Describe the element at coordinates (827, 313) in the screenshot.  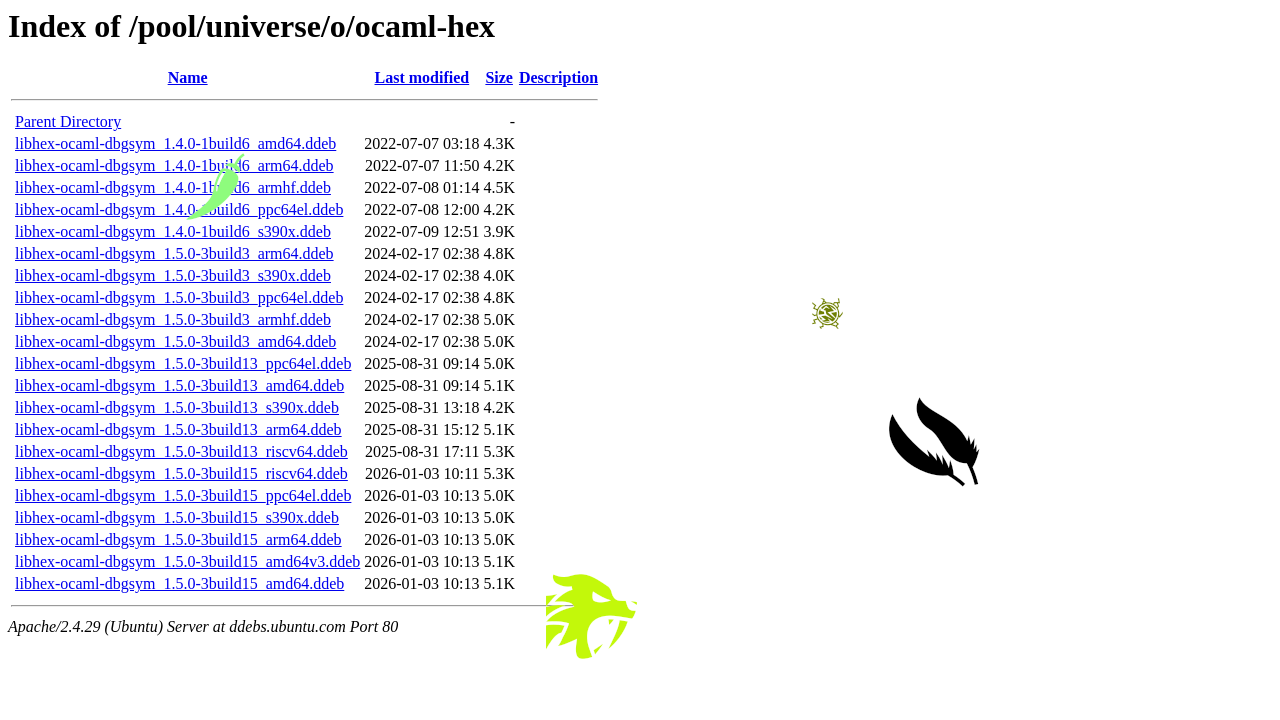
I see `indicates an unstable or volatile item in inventory` at that location.